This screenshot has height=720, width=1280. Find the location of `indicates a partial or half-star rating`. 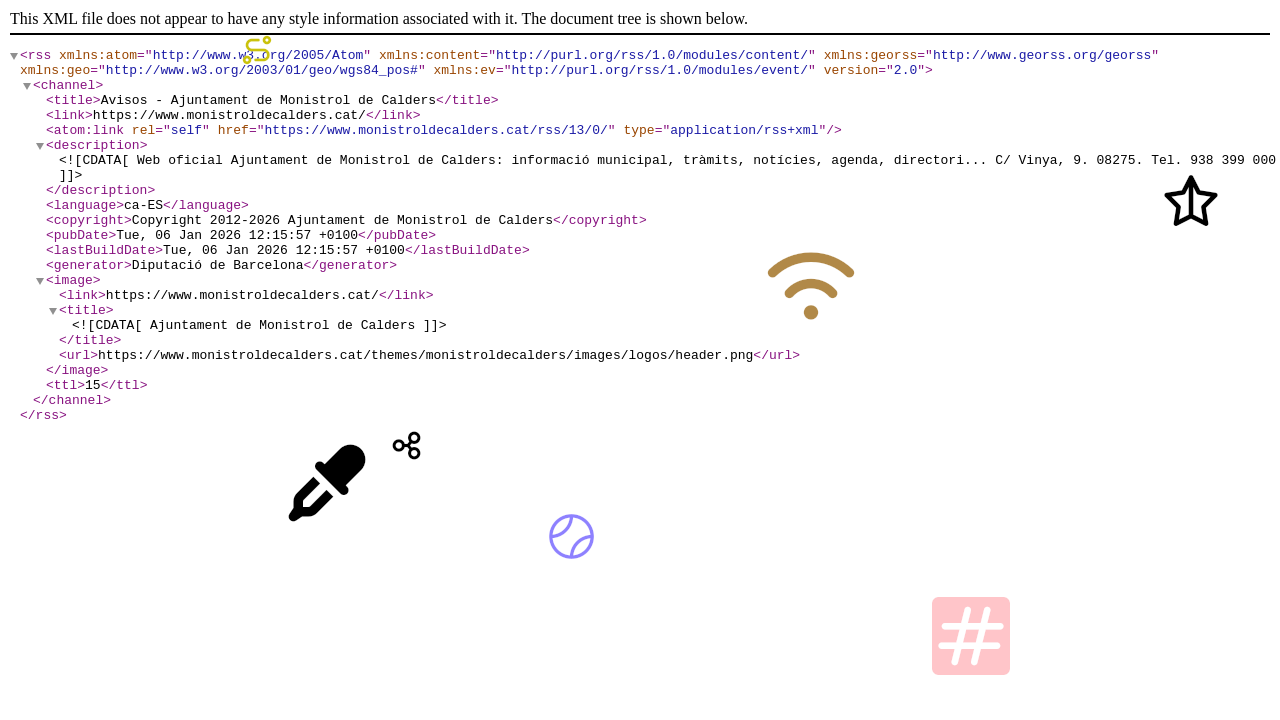

indicates a partial or half-star rating is located at coordinates (1191, 203).